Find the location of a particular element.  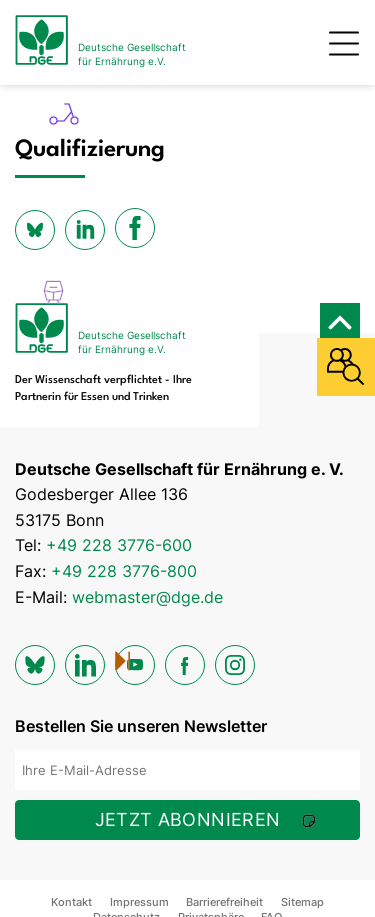

add a sticker to your message is located at coordinates (309, 821).